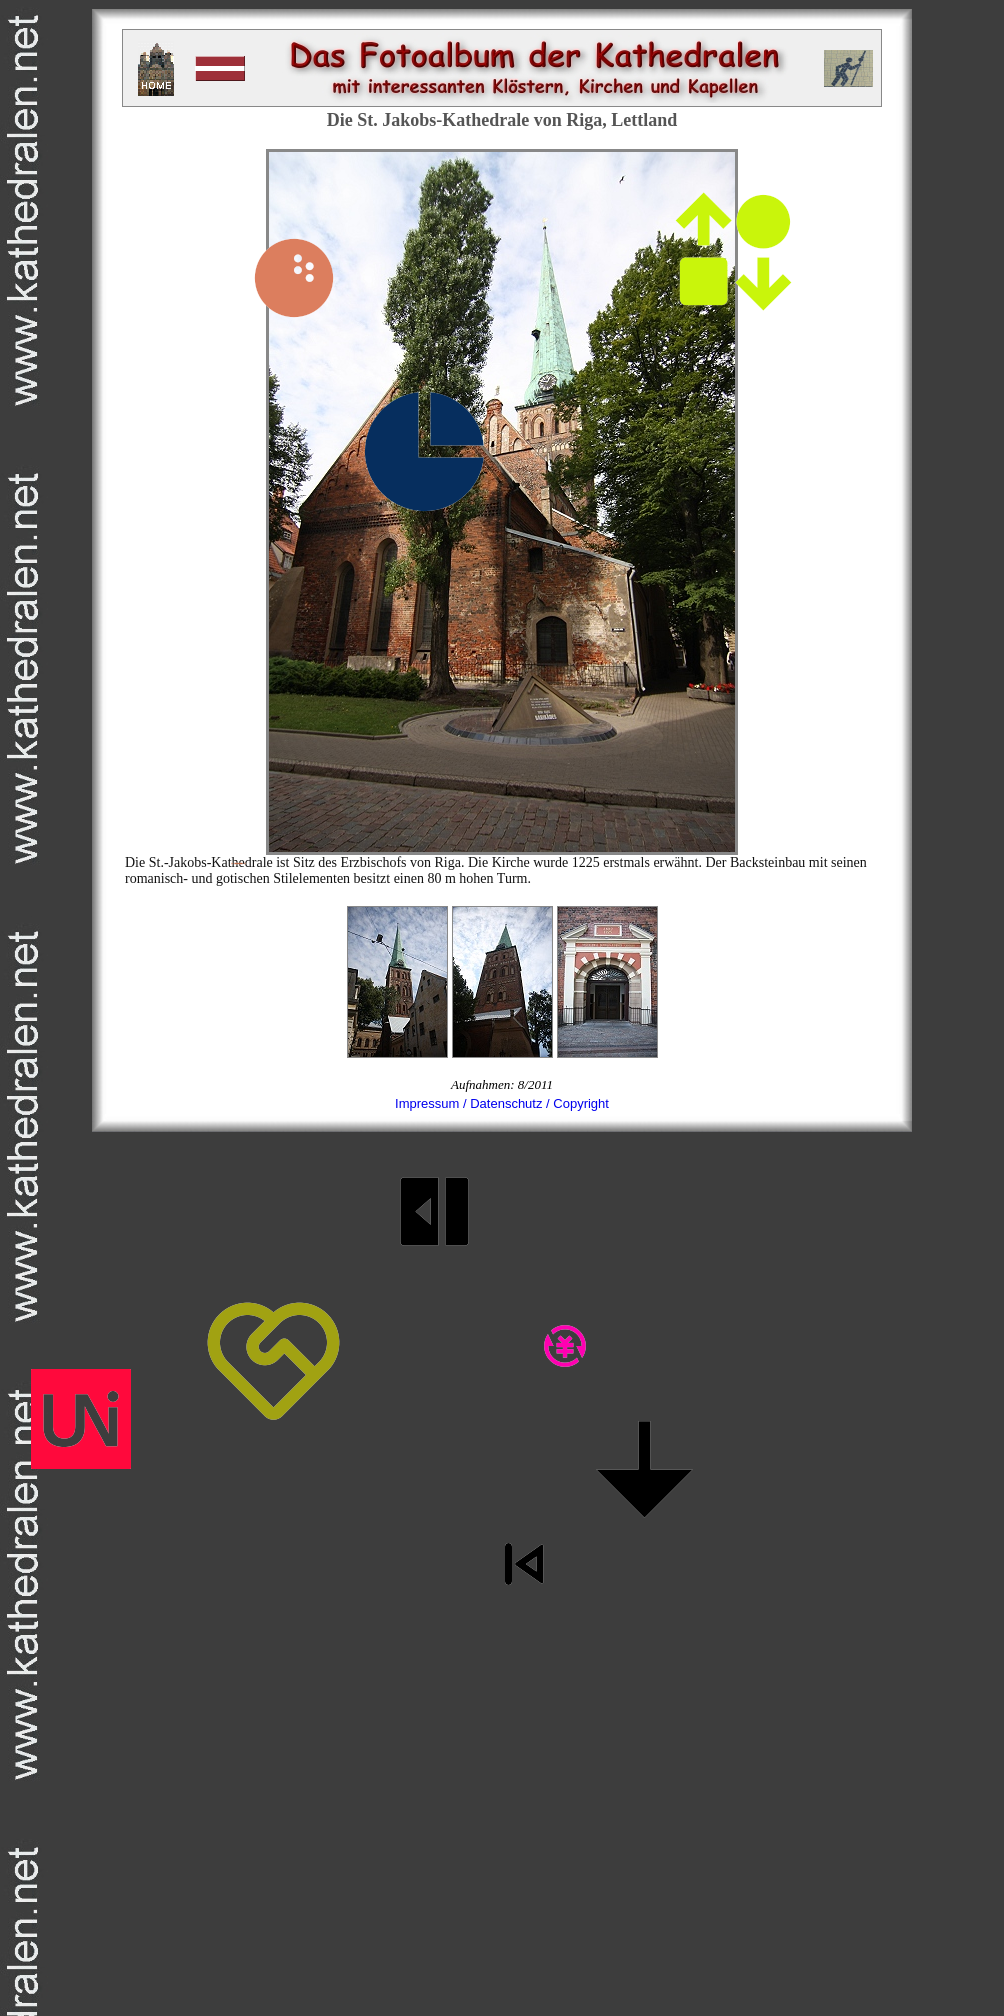 This screenshot has width=1004, height=2016. I want to click on unicode consortium logo, so click(81, 1419).